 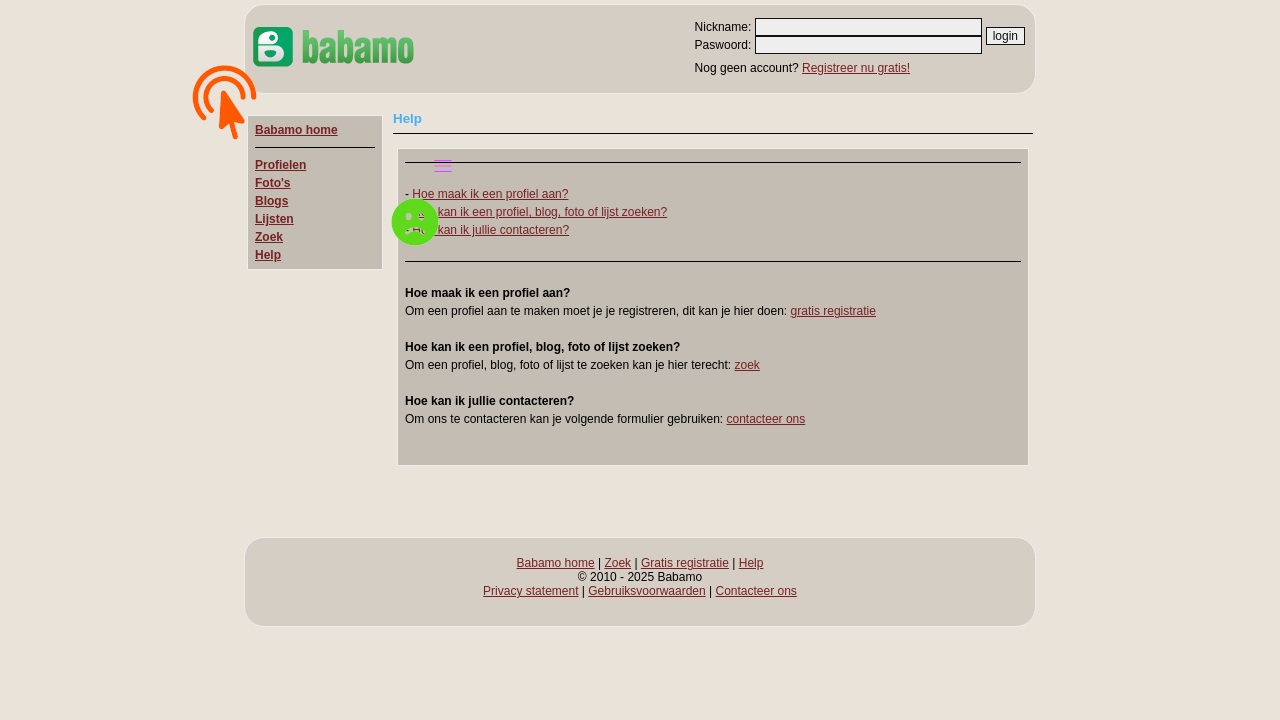 I want to click on open navigation menu, so click(x=443, y=166).